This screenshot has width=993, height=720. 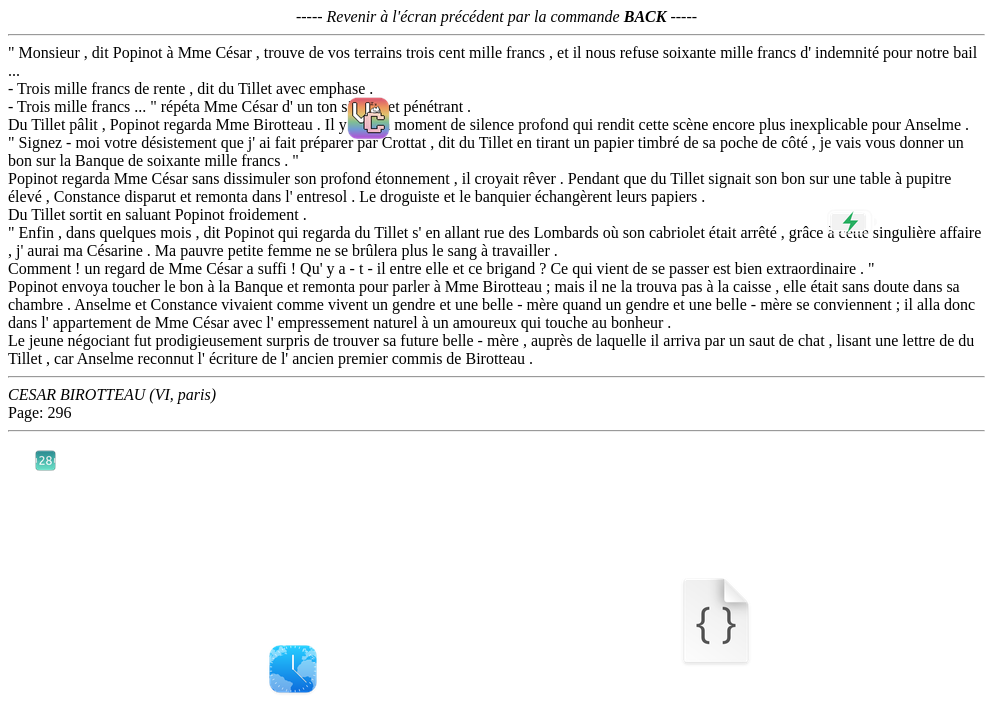 I want to click on indicates battery is charging at 90%, so click(x=852, y=222).